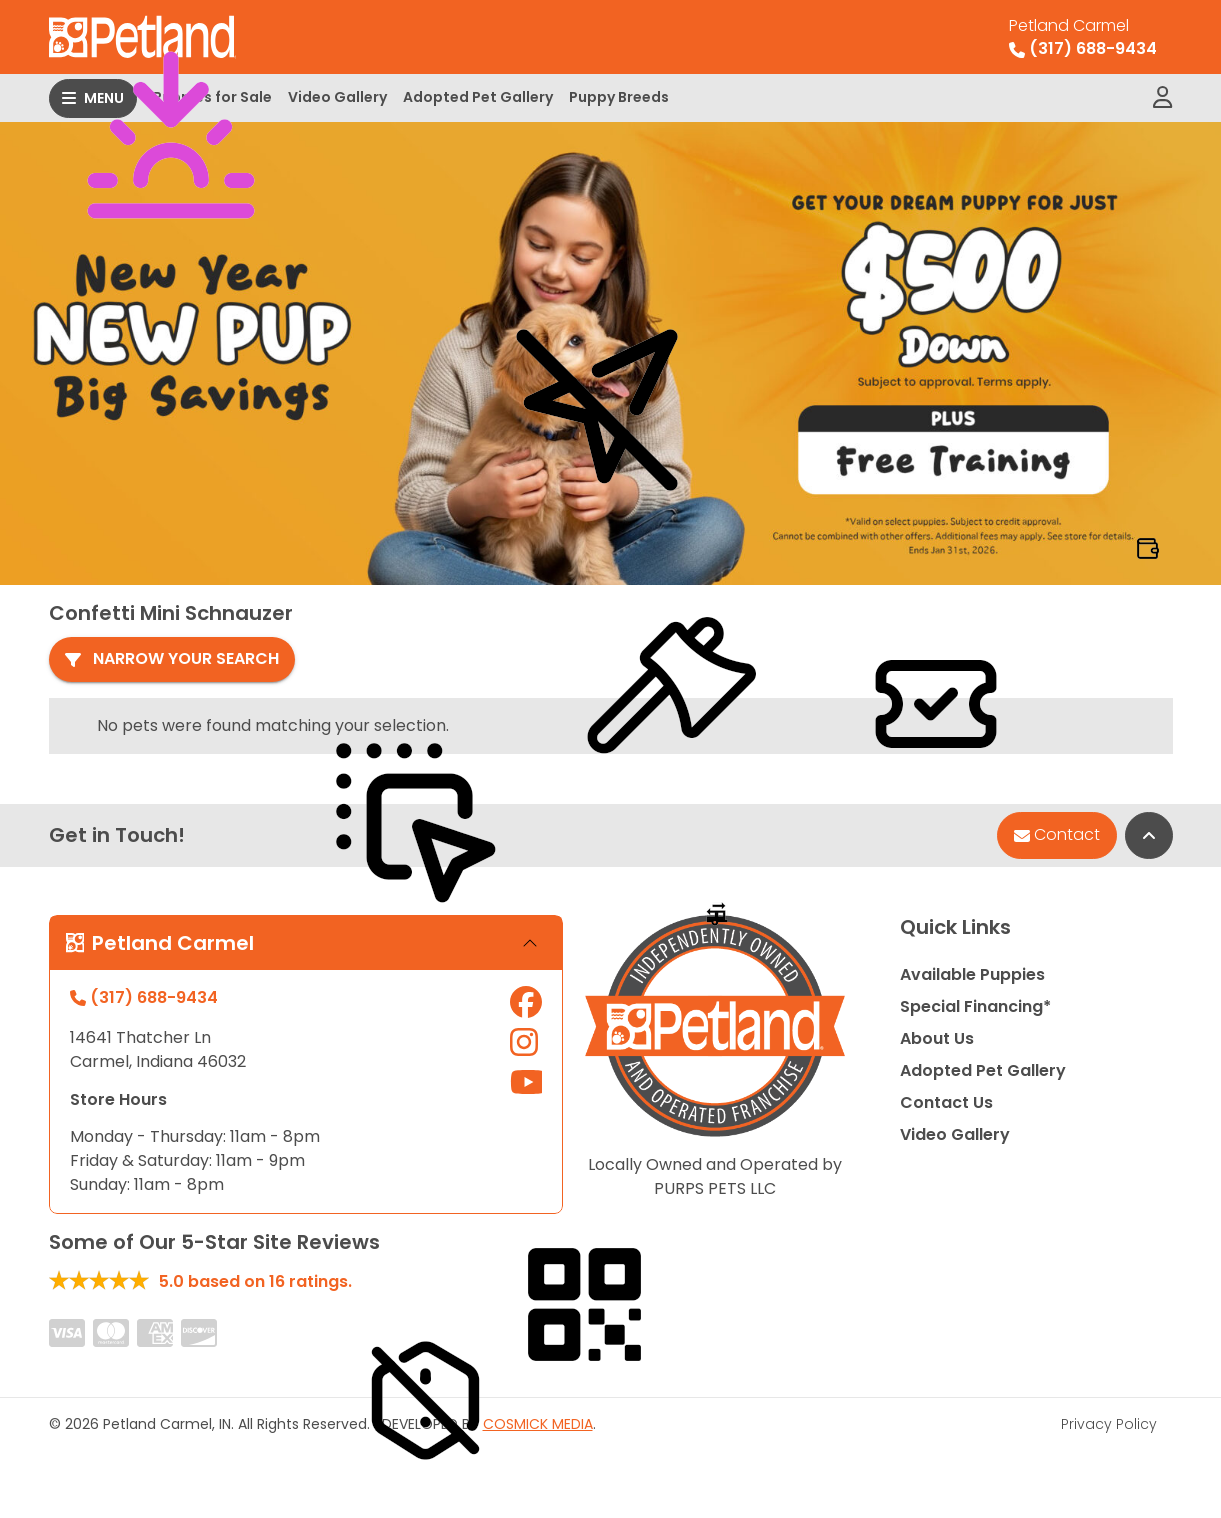  I want to click on navigation or GPS is currently disabled, so click(597, 410).